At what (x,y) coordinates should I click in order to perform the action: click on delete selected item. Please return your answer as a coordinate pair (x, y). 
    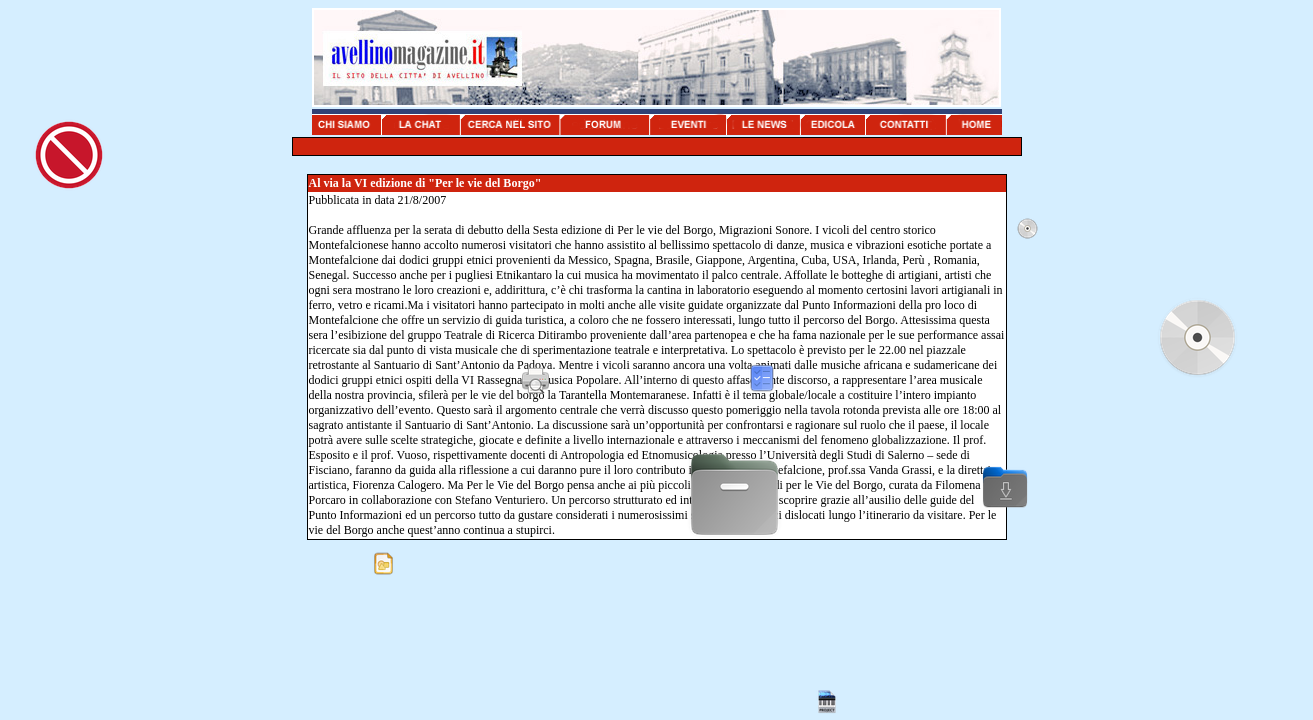
    Looking at the image, I should click on (69, 155).